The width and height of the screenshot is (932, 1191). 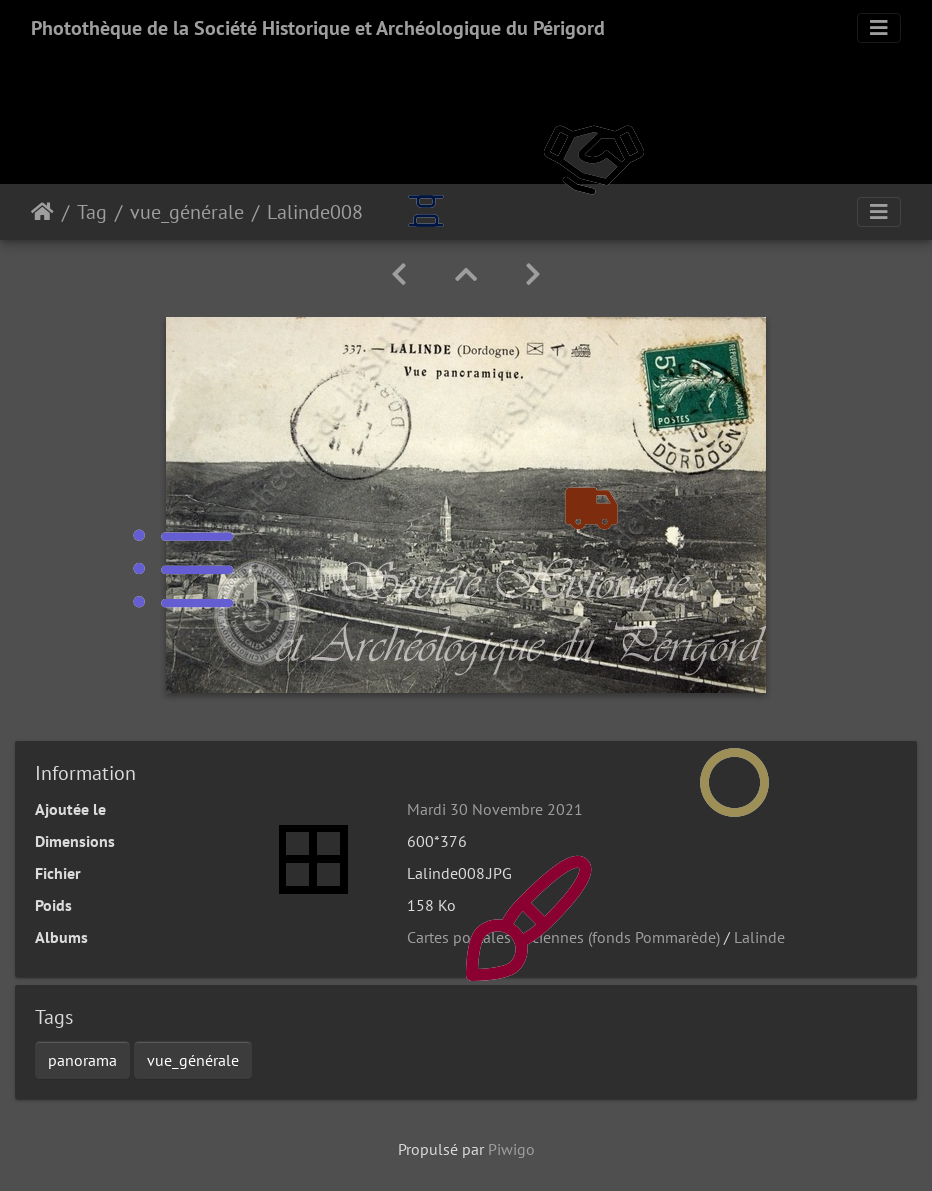 What do you see at coordinates (313, 859) in the screenshot?
I see `toggle all borders on a table or cell` at bounding box center [313, 859].